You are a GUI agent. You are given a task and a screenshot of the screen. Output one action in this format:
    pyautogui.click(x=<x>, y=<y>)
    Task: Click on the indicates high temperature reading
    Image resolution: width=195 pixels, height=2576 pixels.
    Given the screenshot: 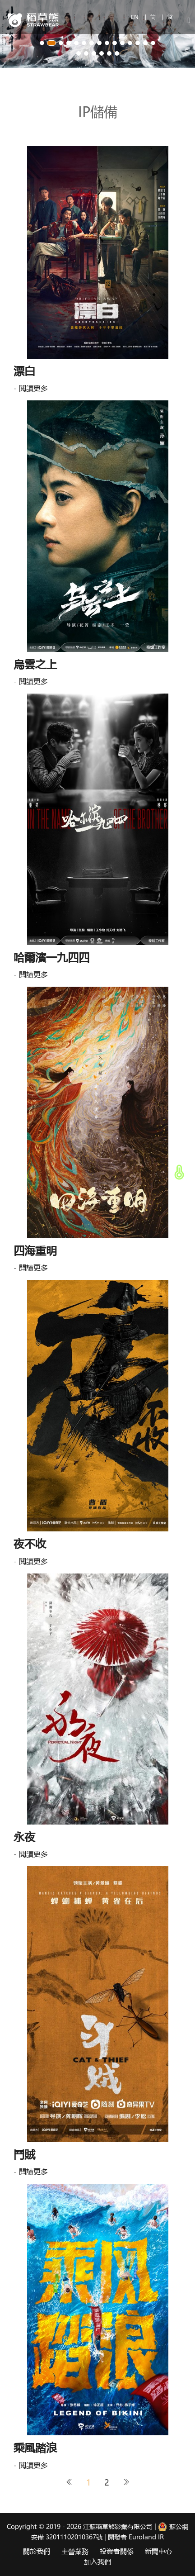 What is the action you would take?
    pyautogui.click(x=179, y=1172)
    